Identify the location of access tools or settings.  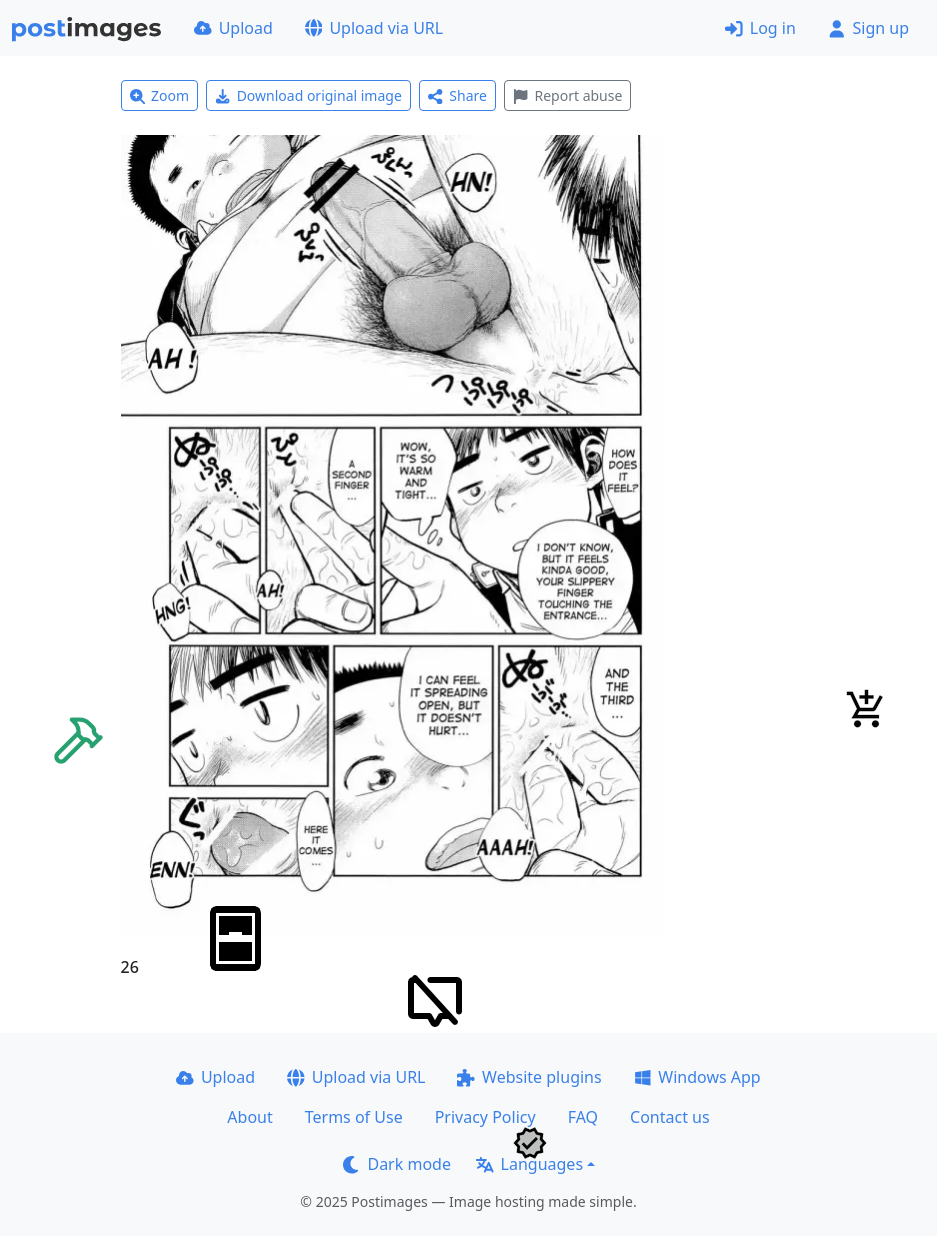
(78, 739).